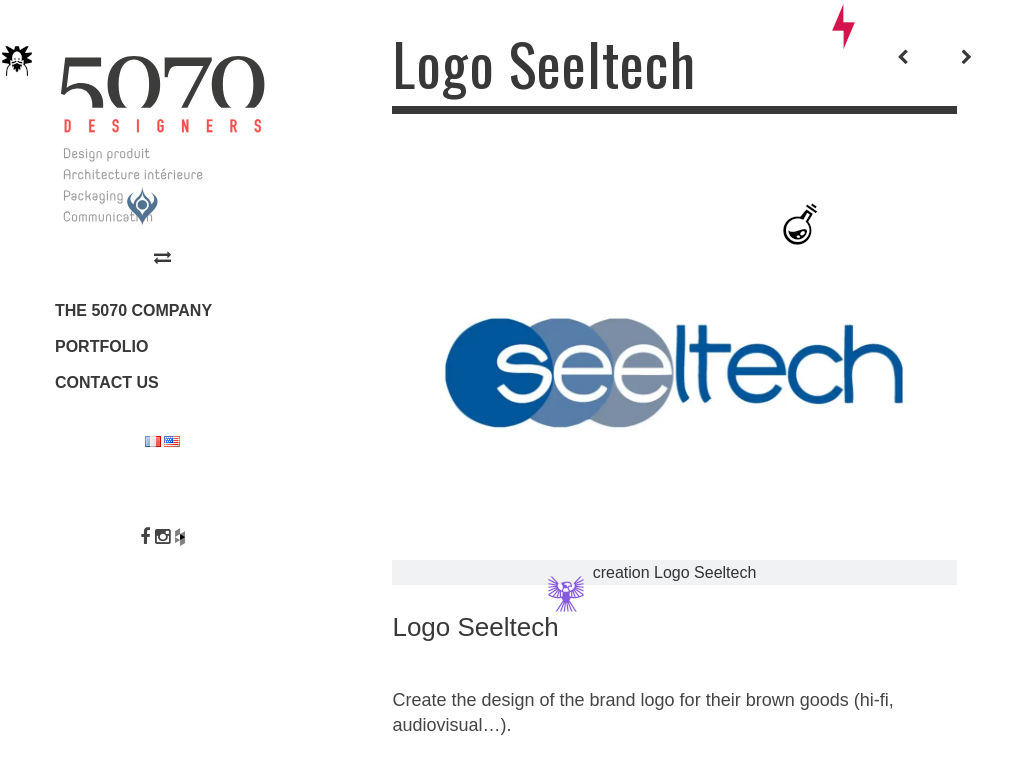  I want to click on use a health or mana potion, so click(801, 224).